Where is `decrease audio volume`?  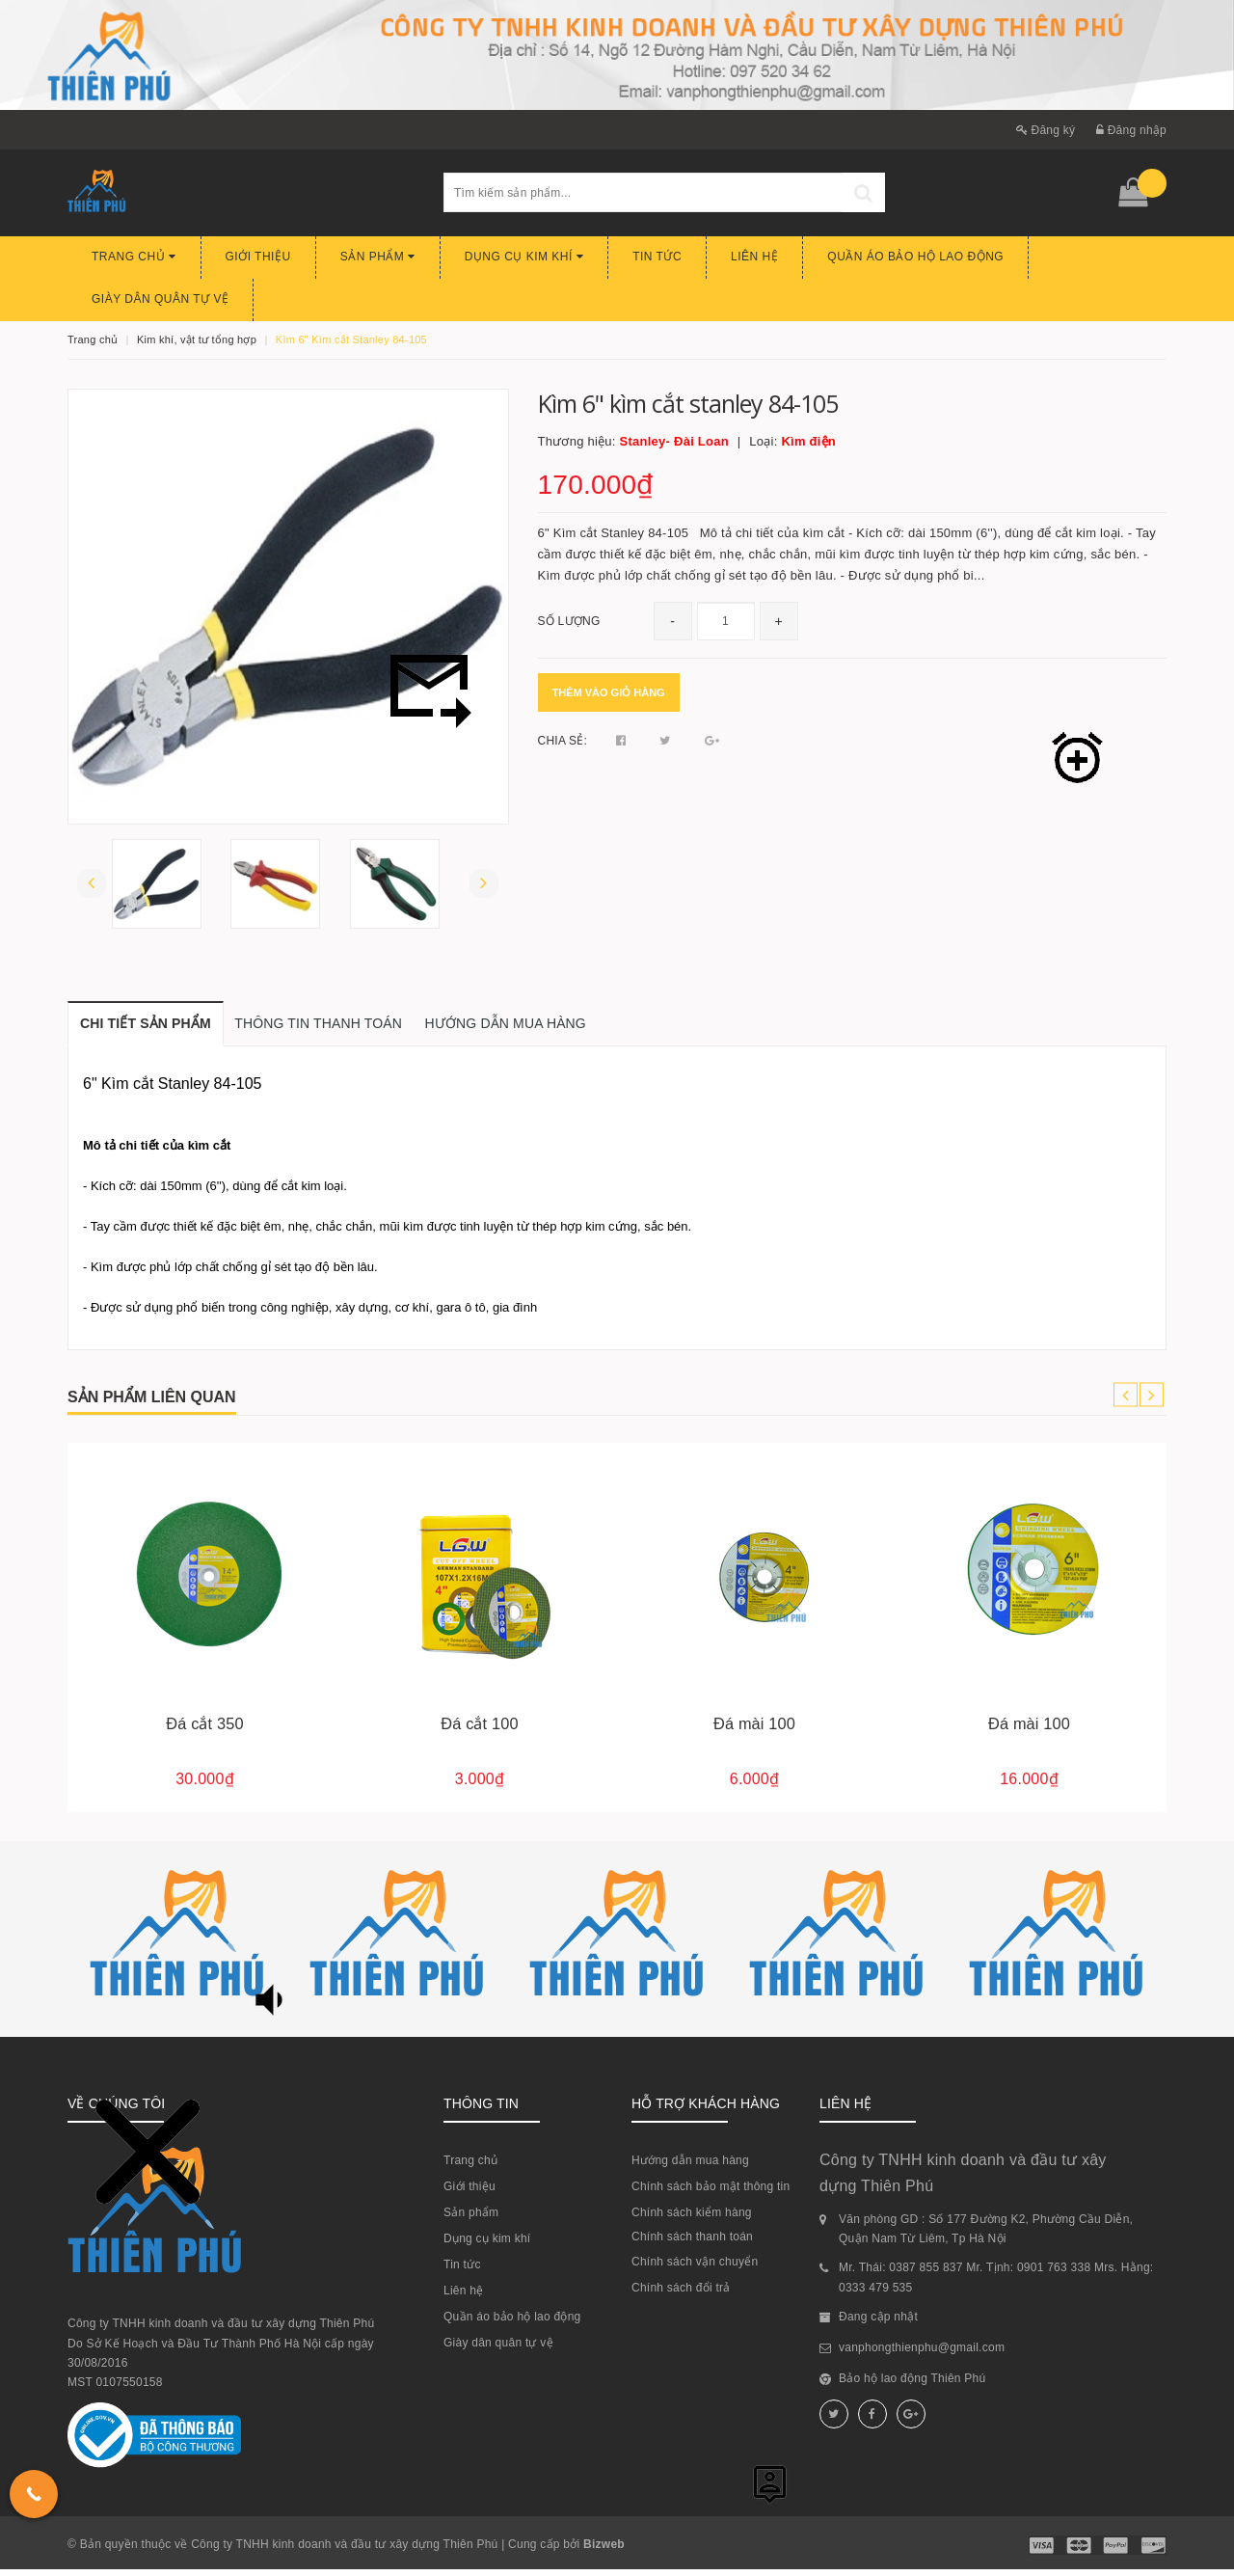
decrease audio volume is located at coordinates (269, 1999).